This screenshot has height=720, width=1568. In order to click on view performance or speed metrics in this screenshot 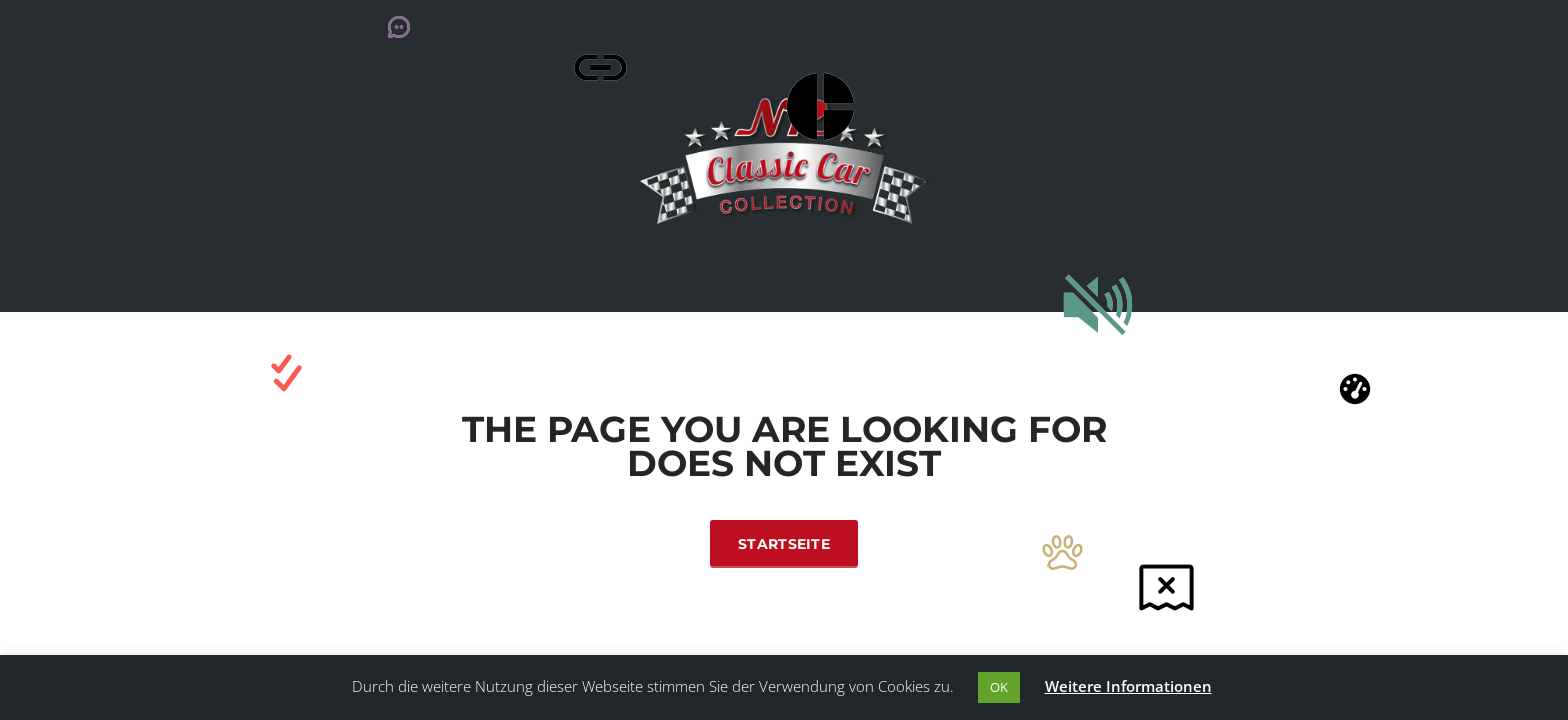, I will do `click(1355, 389)`.